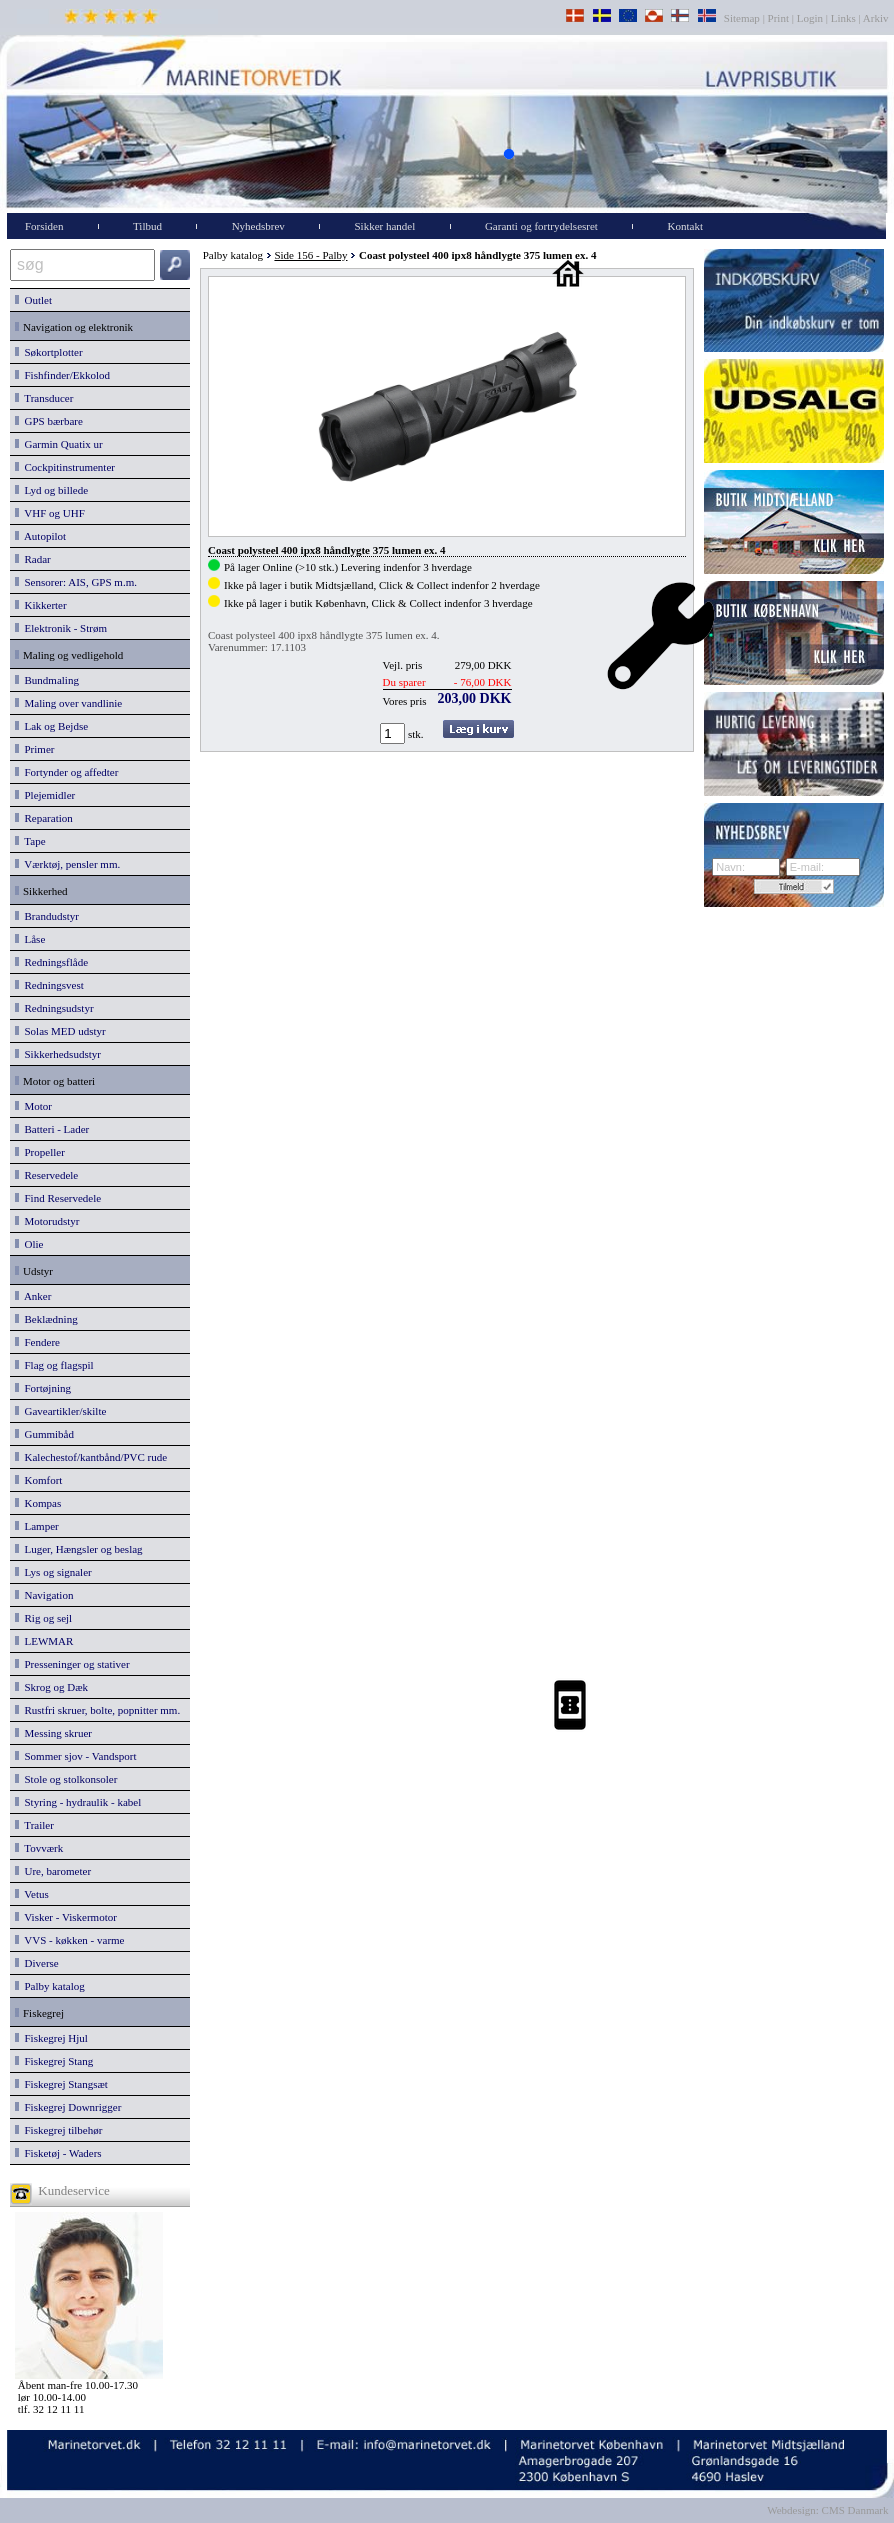 Image resolution: width=894 pixels, height=2523 pixels. What do you see at coordinates (509, 154) in the screenshot?
I see `indicates an unread notification or new item` at bounding box center [509, 154].